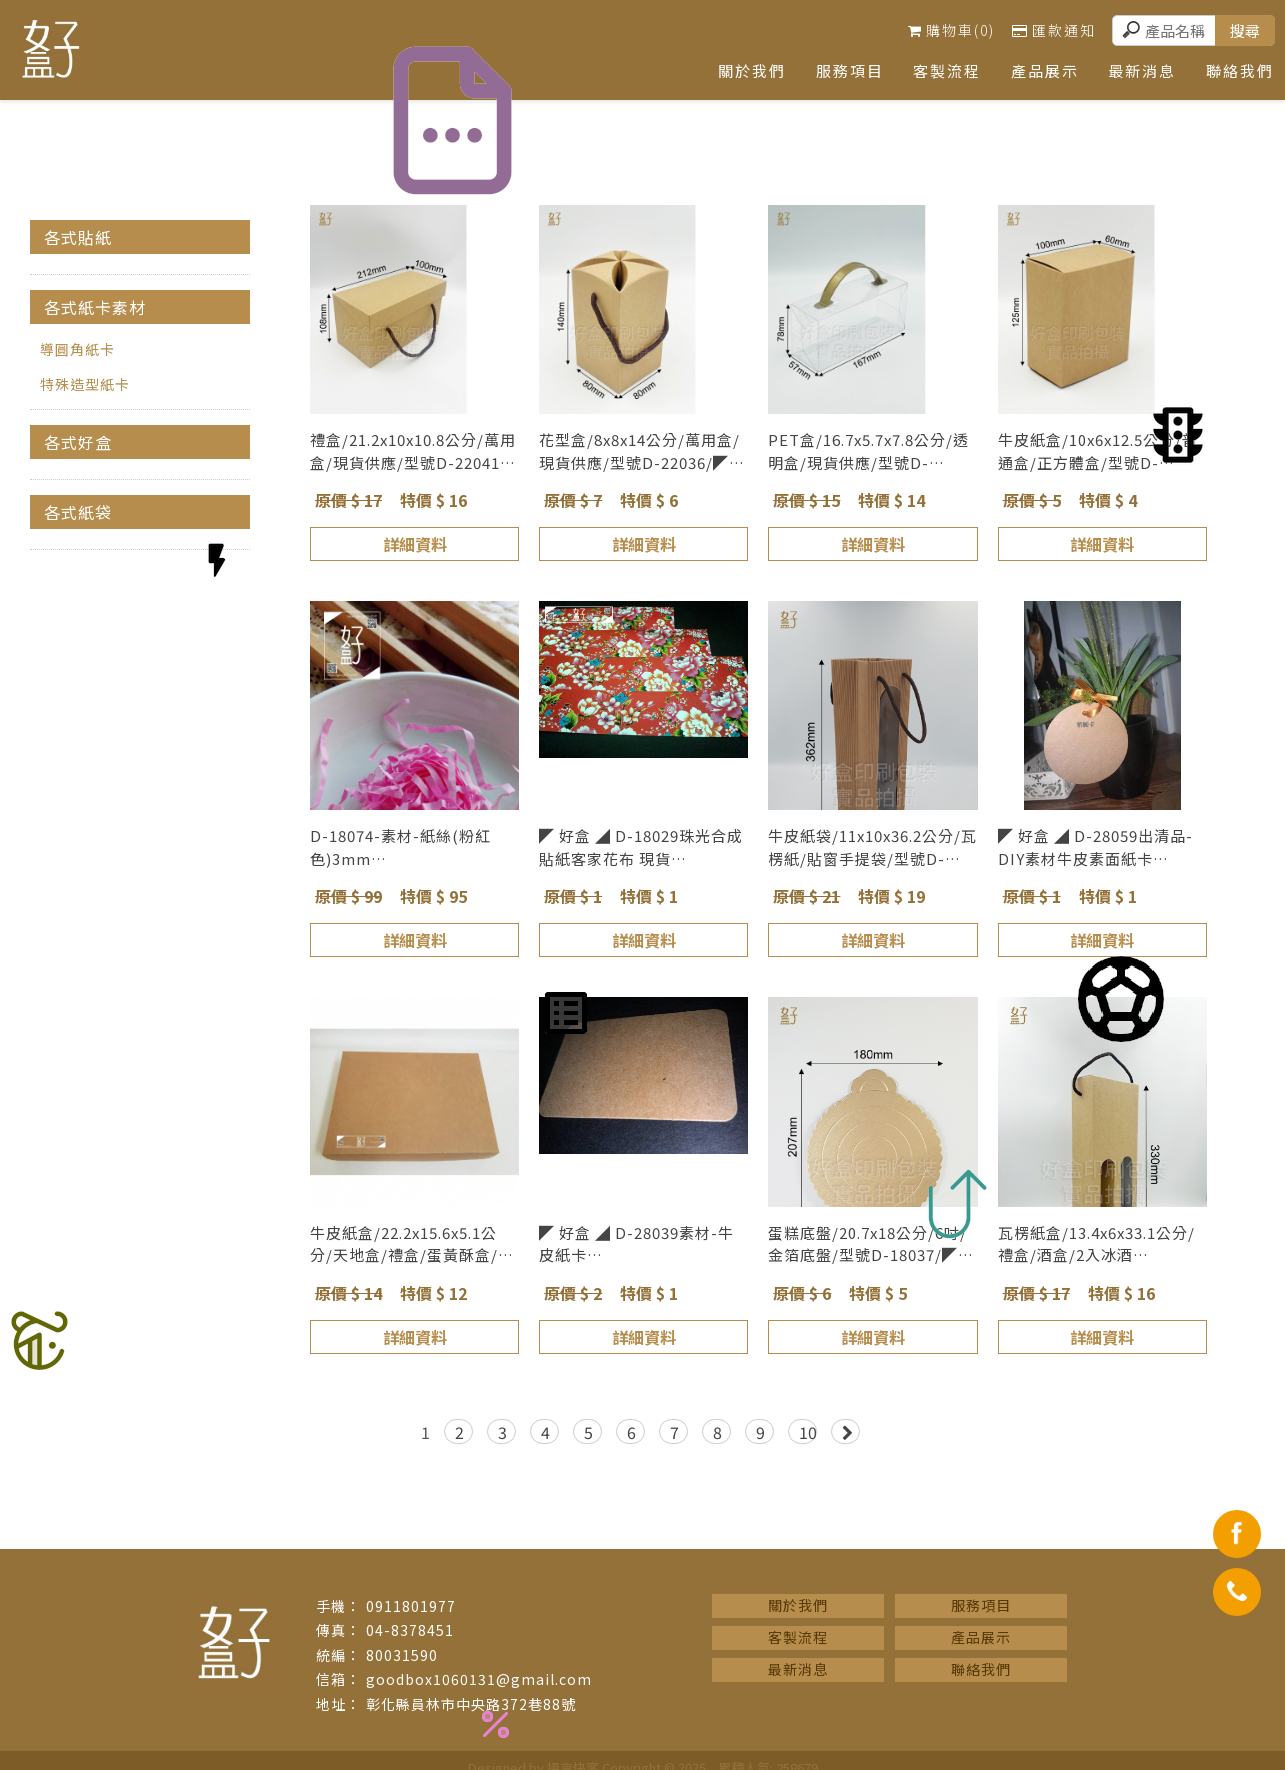 This screenshot has height=1770, width=1285. Describe the element at coordinates (566, 1013) in the screenshot. I see `view list details or properties` at that location.